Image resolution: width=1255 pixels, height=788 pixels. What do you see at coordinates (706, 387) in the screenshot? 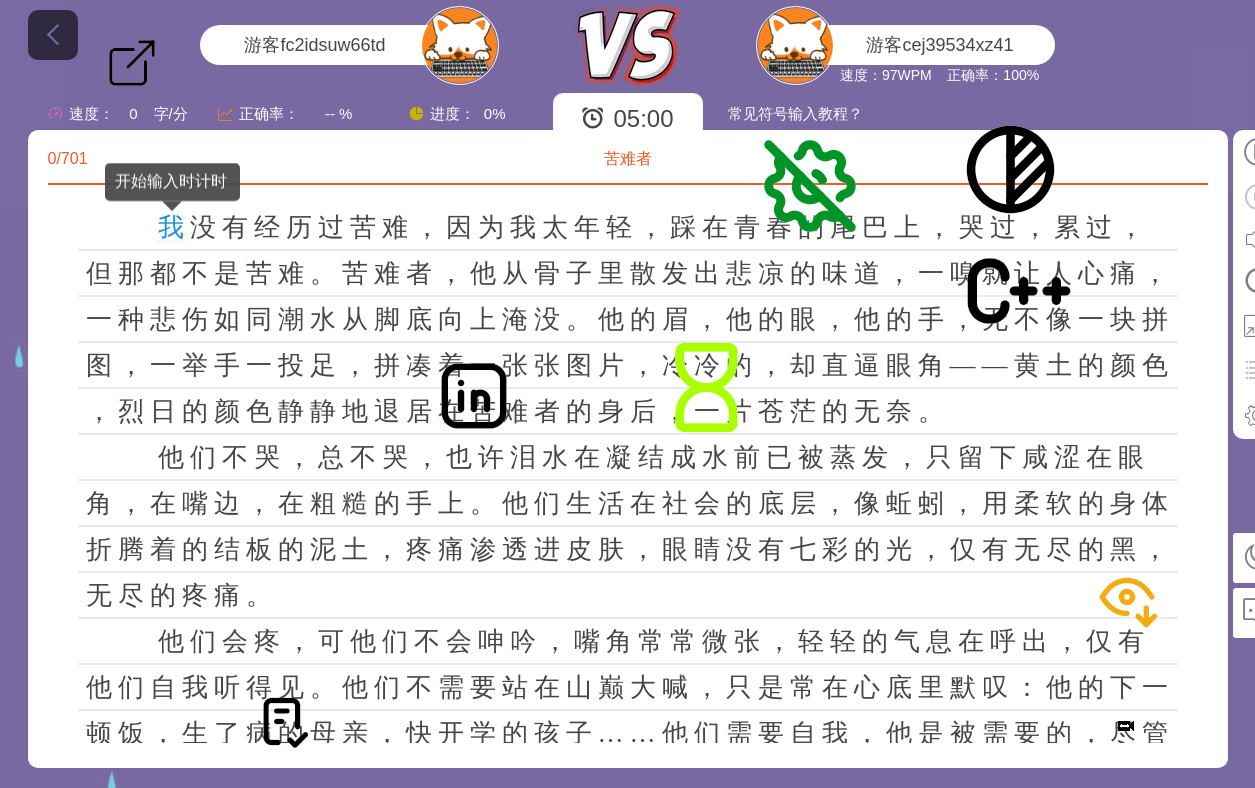
I see `indicates a process is waiting or pending` at bounding box center [706, 387].